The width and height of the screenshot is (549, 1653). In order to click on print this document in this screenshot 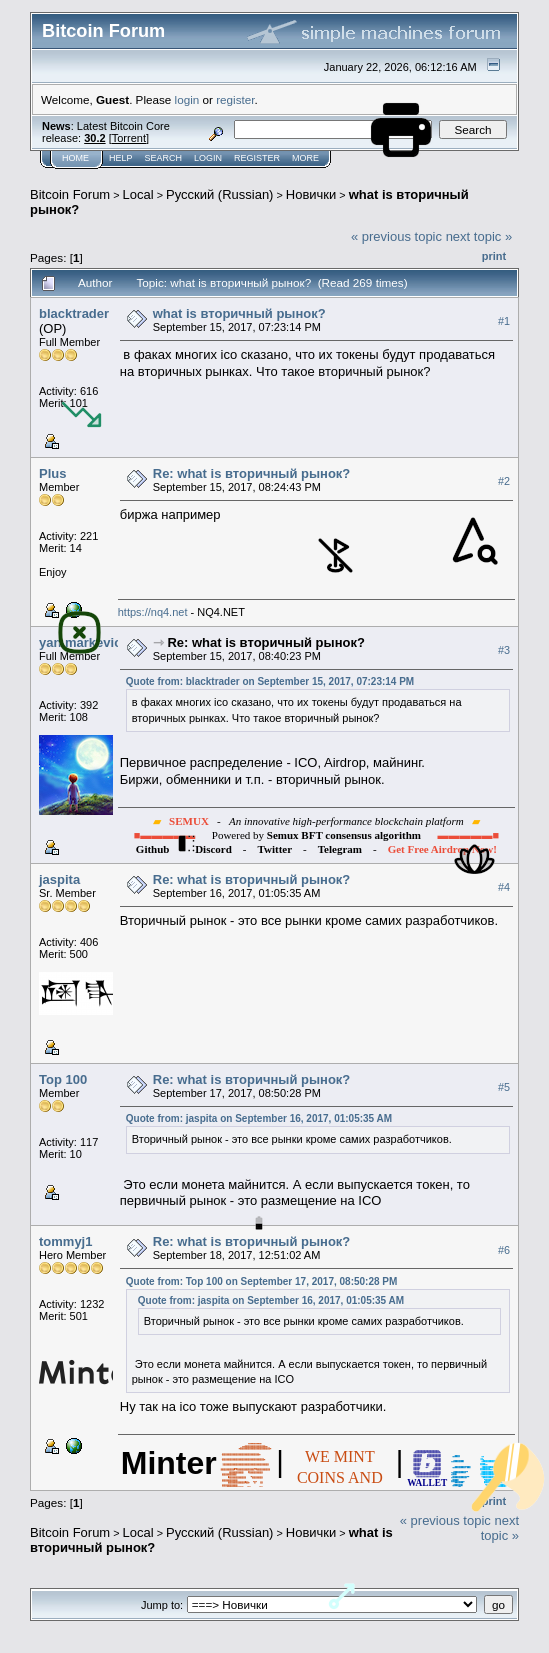, I will do `click(401, 130)`.